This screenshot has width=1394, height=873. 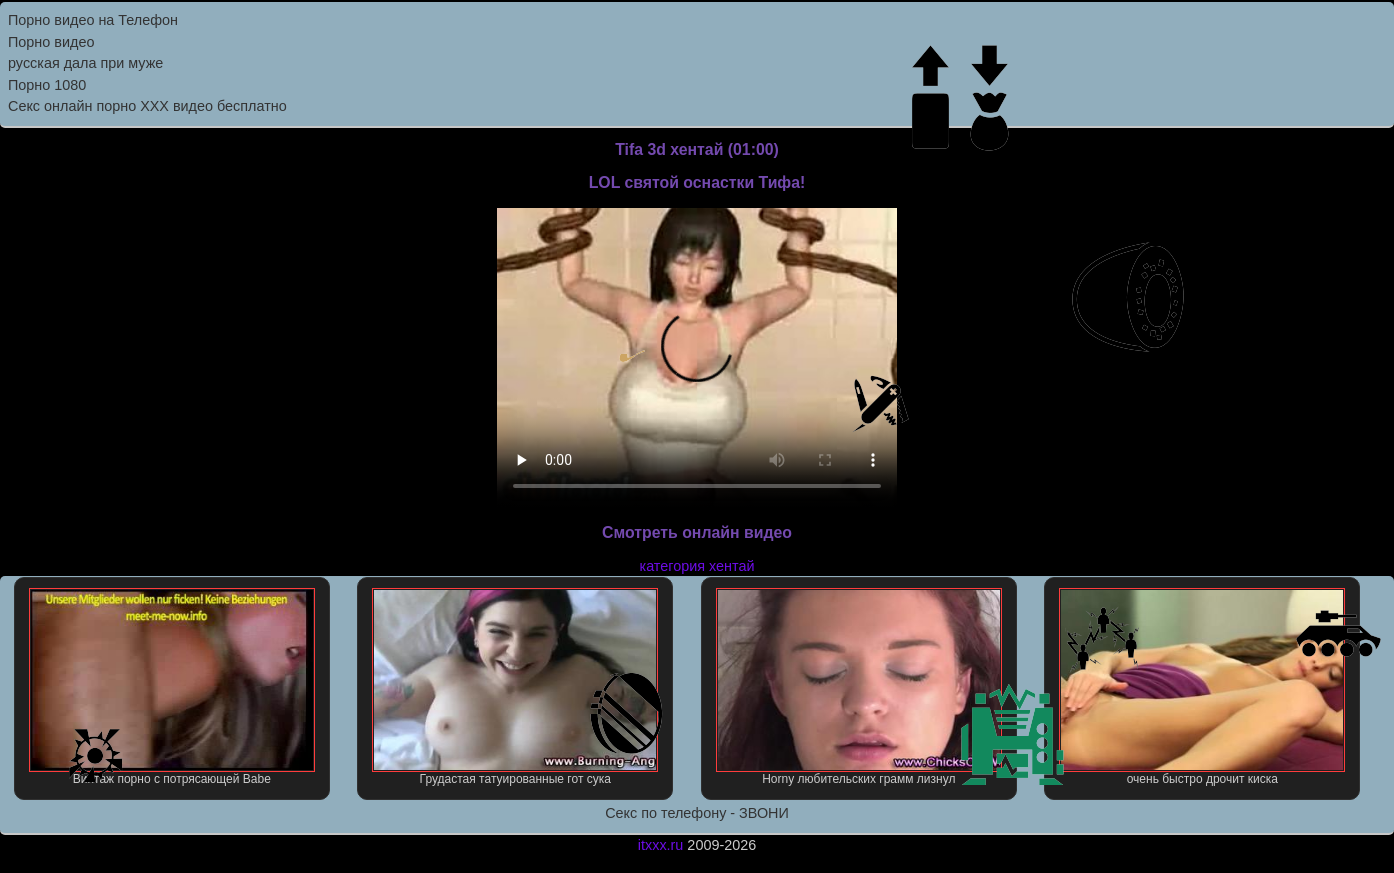 What do you see at coordinates (1128, 297) in the screenshot?
I see `kiwi fruit item in a food or cooking game` at bounding box center [1128, 297].